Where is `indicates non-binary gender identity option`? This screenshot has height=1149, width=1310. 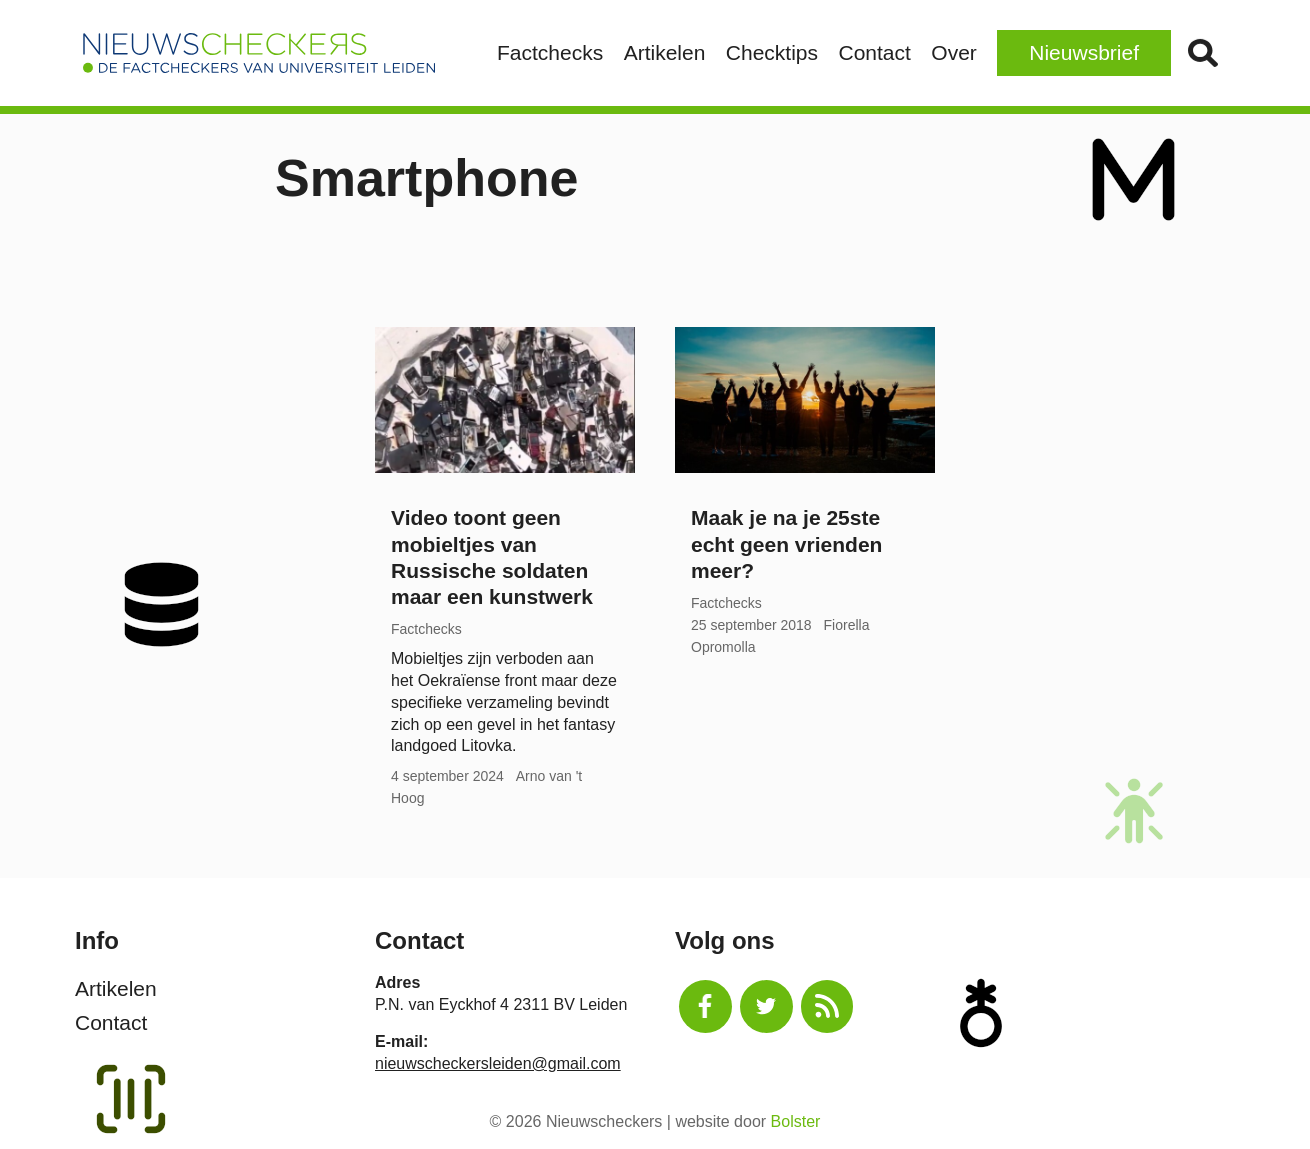 indicates non-binary gender identity option is located at coordinates (981, 1013).